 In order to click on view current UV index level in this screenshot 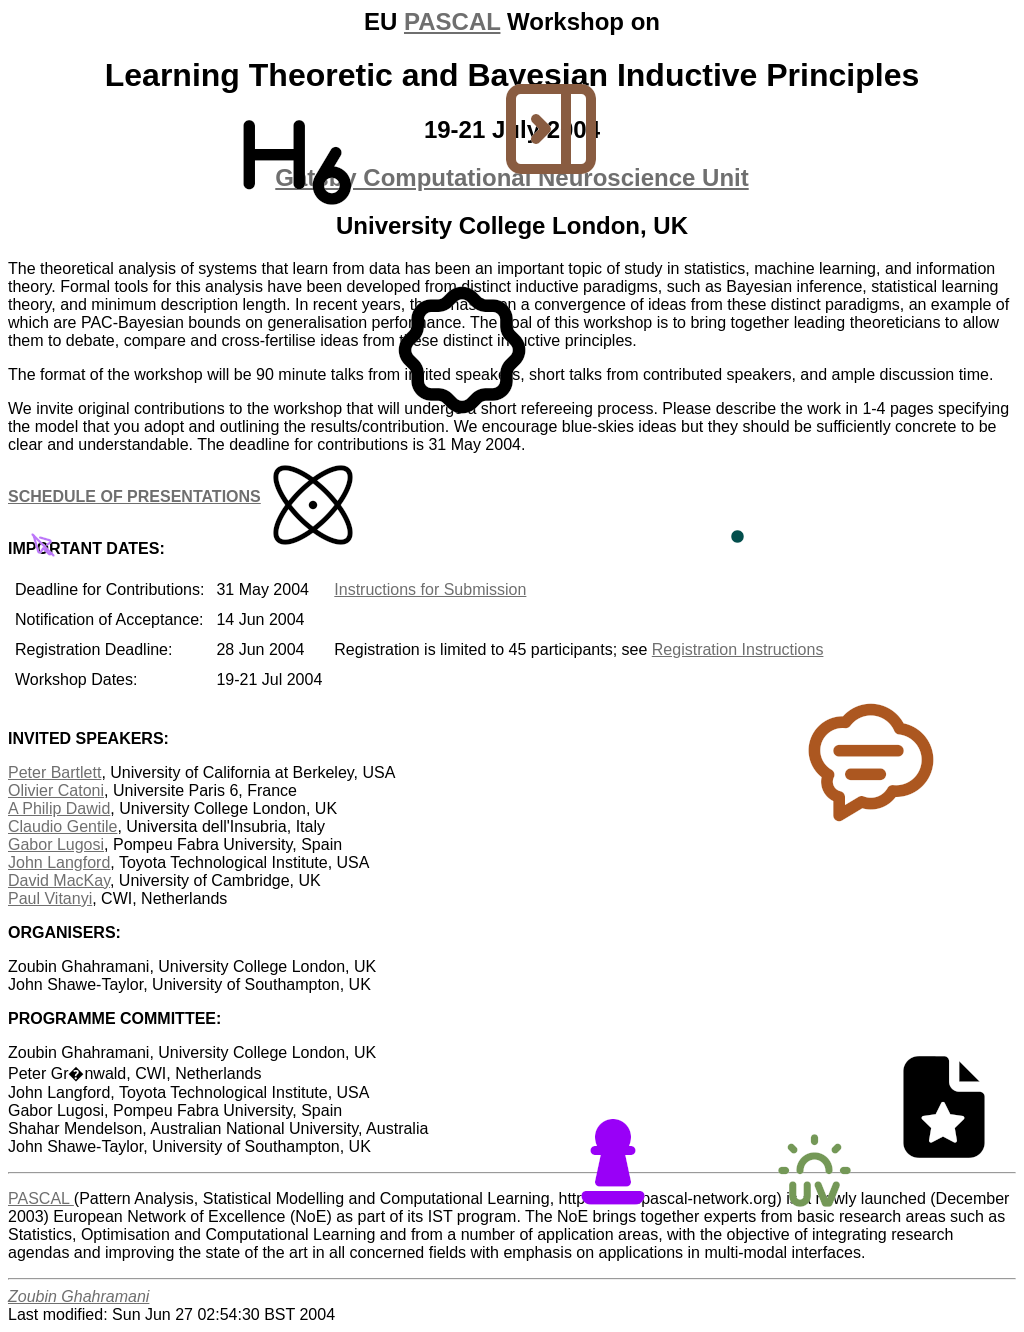, I will do `click(814, 1170)`.